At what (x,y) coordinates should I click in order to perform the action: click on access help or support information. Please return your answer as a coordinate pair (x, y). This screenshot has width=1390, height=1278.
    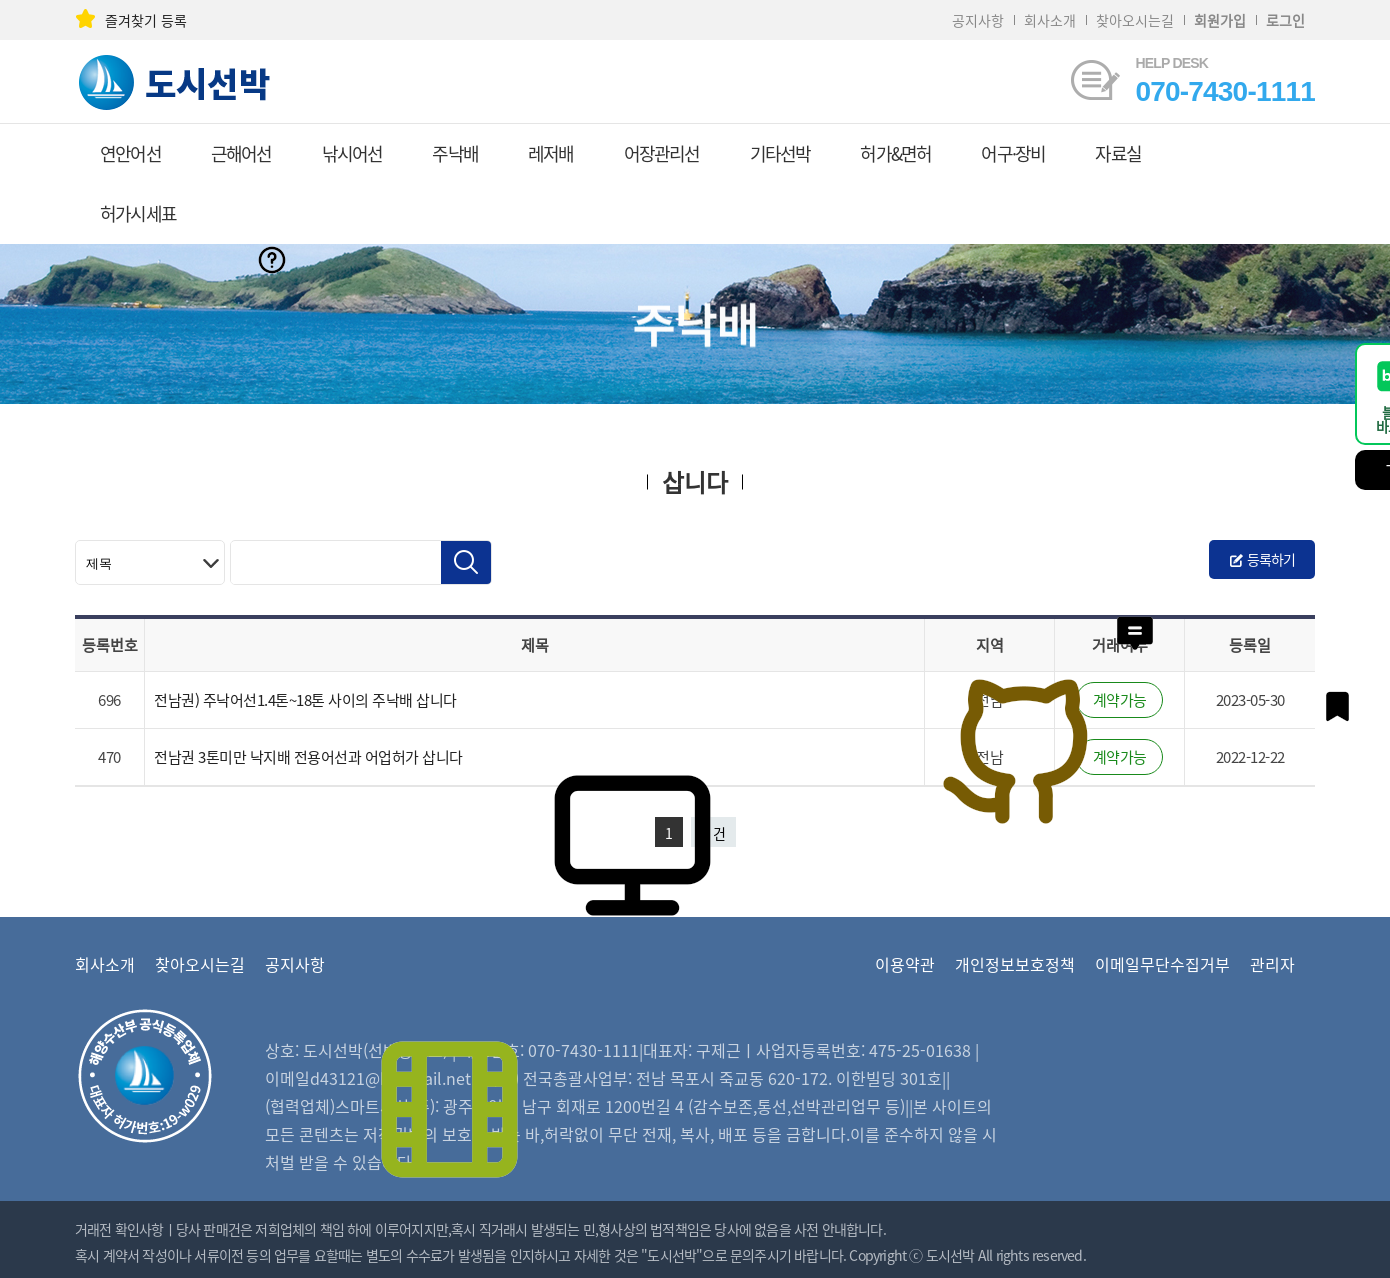
    Looking at the image, I should click on (272, 260).